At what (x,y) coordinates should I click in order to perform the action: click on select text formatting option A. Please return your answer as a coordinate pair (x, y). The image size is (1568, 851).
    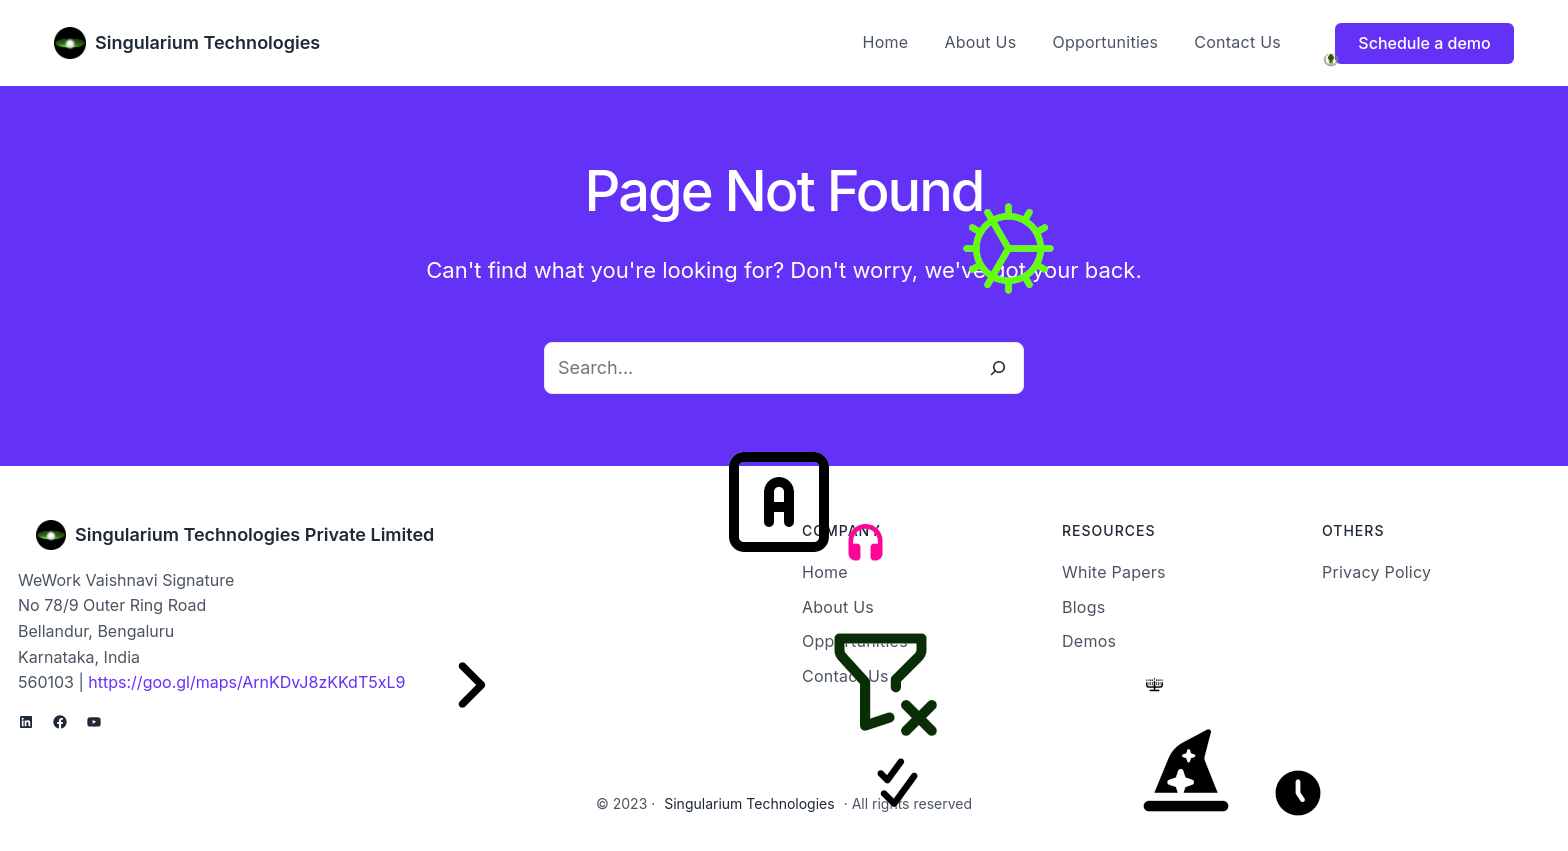
    Looking at the image, I should click on (779, 502).